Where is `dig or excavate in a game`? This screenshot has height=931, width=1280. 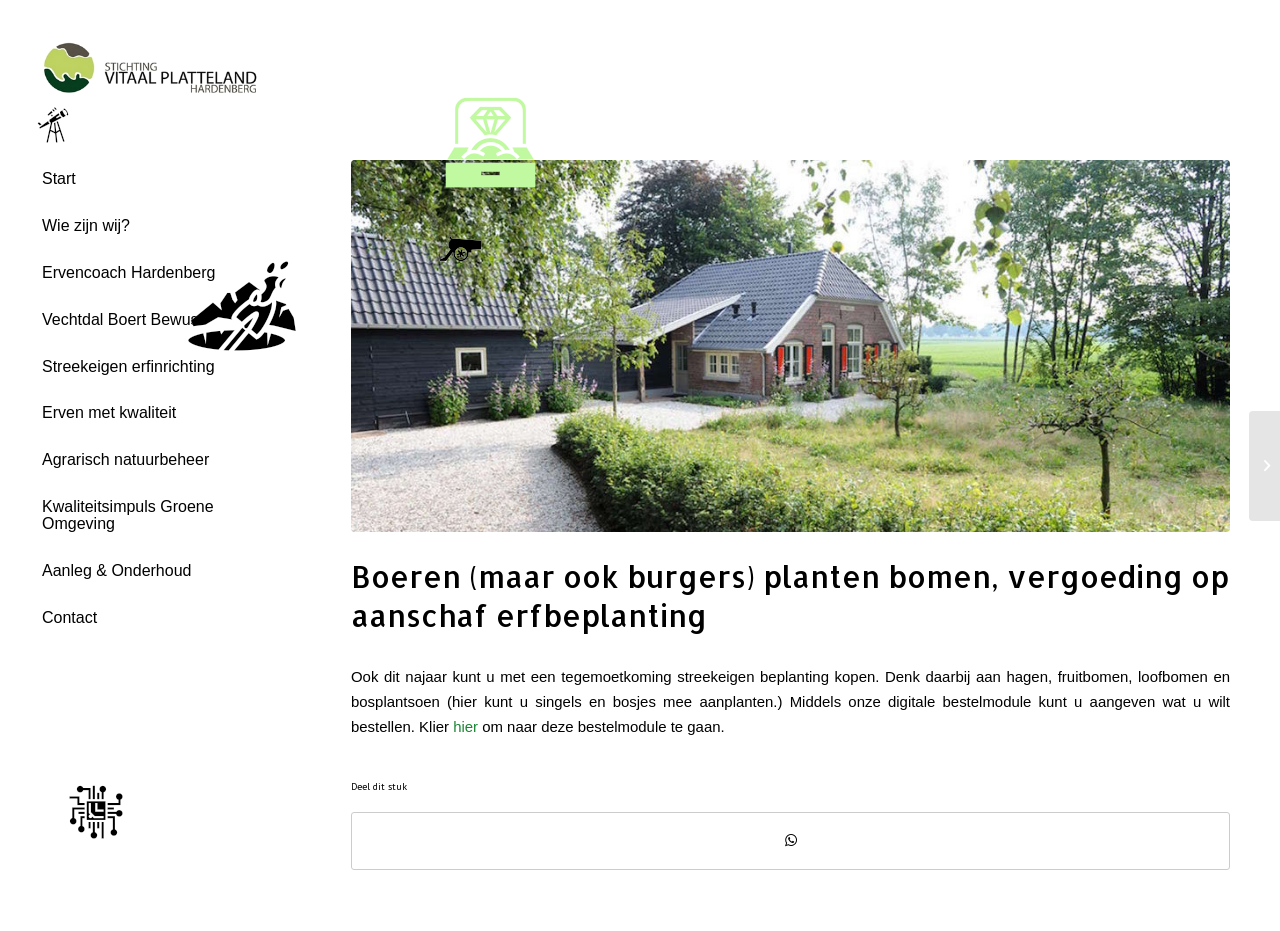 dig or excavate in a game is located at coordinates (242, 306).